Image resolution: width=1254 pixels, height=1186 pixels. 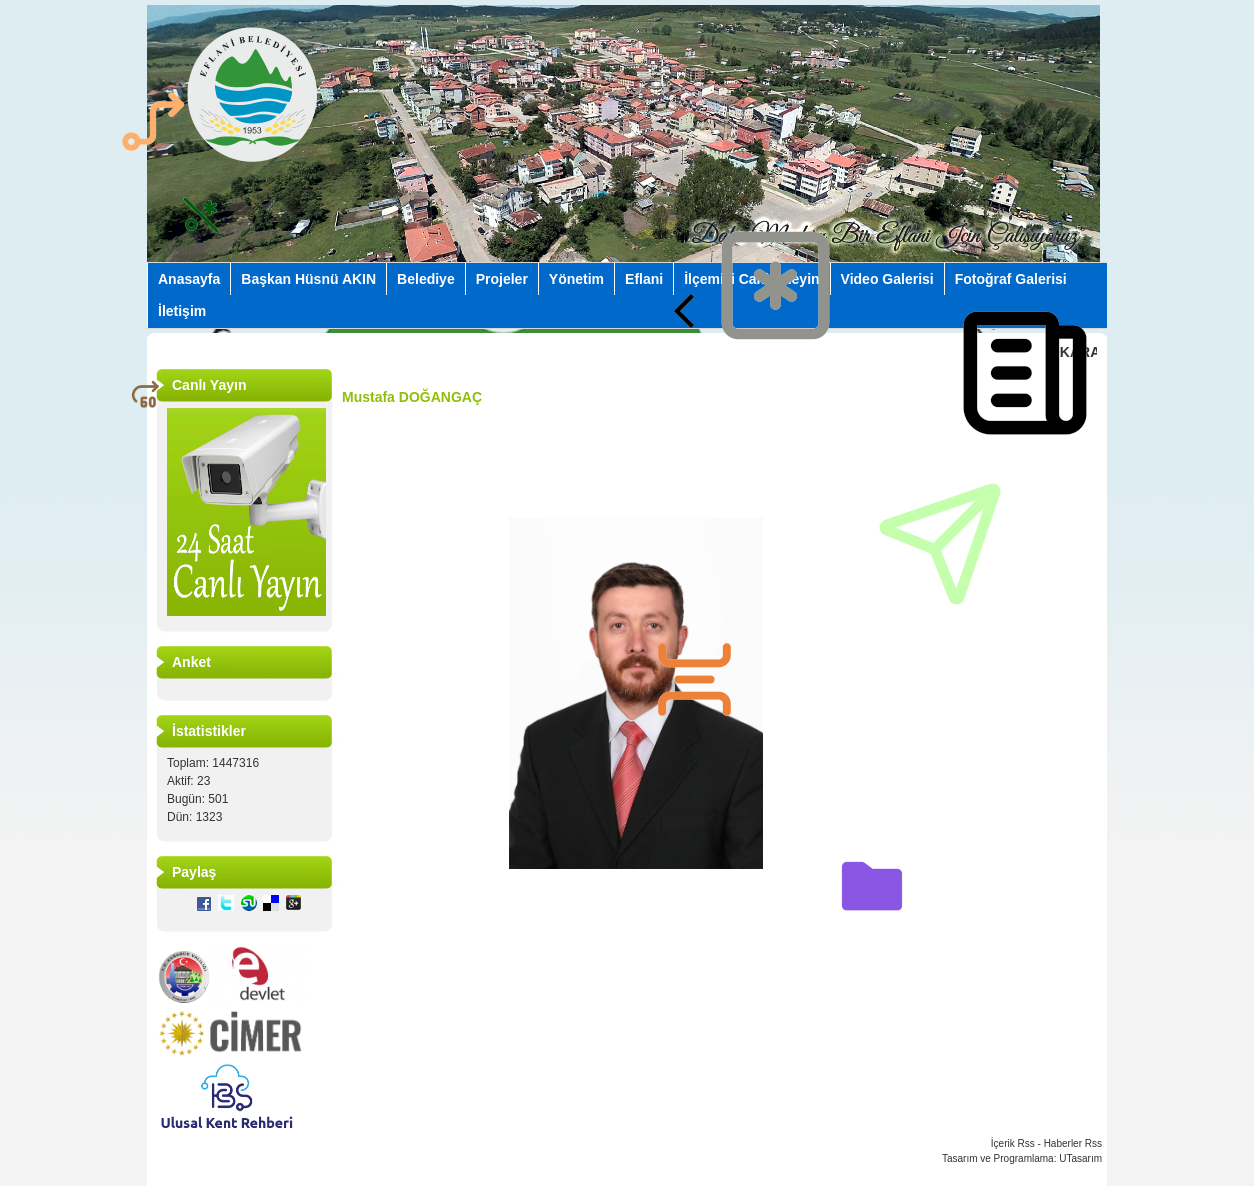 I want to click on send a message, so click(x=940, y=544).